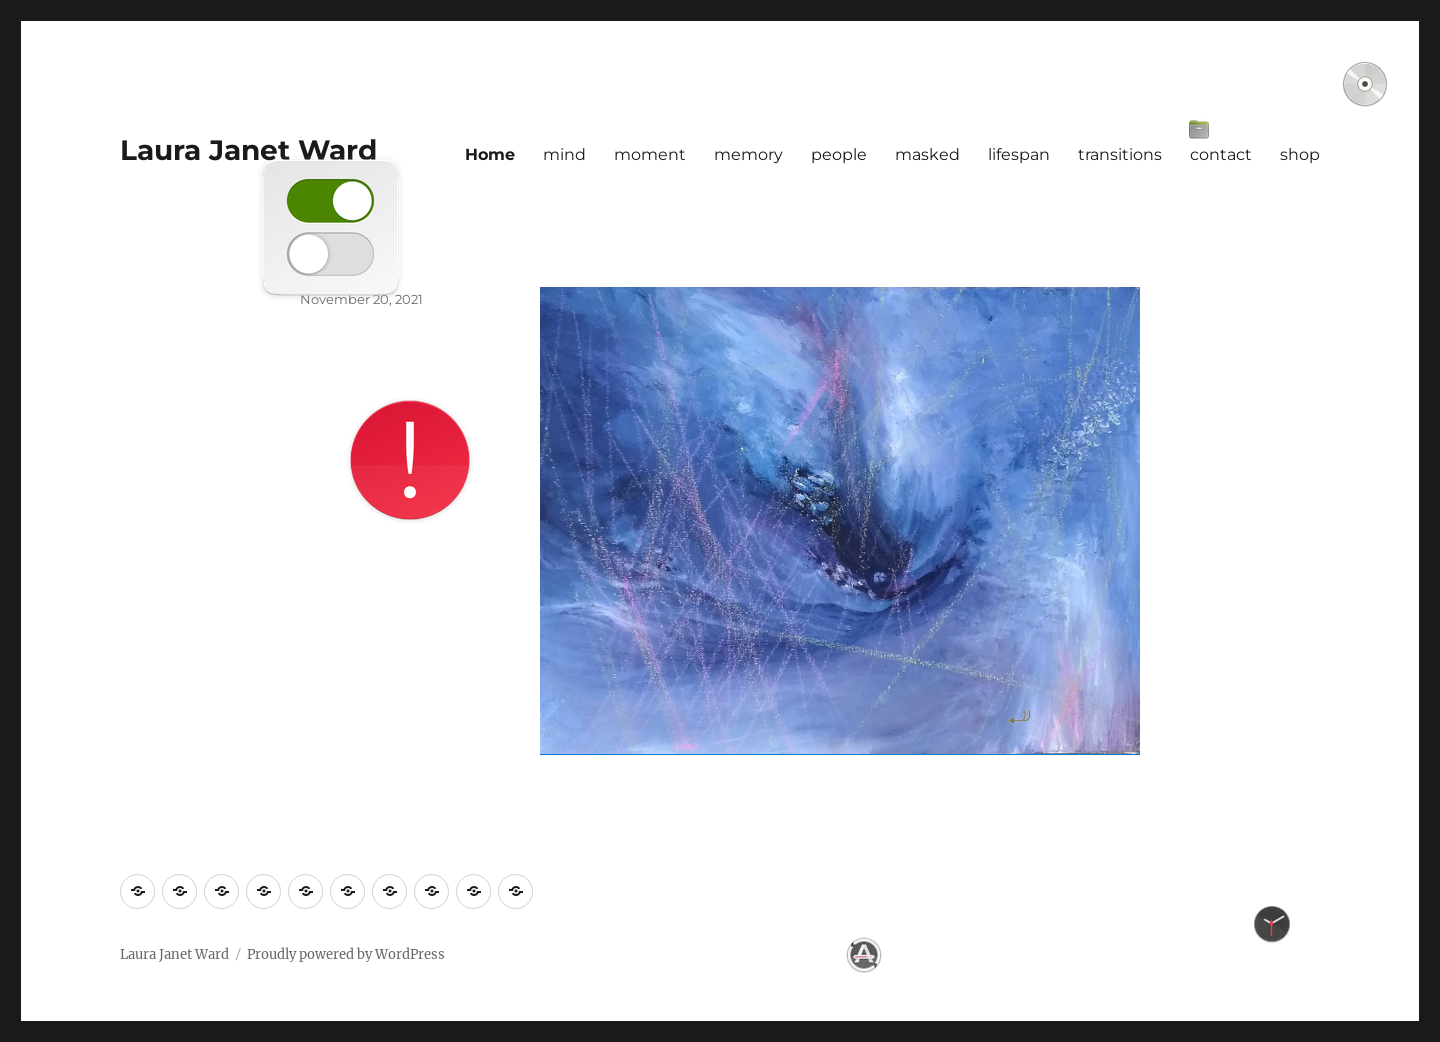 The height and width of the screenshot is (1042, 1440). Describe the element at coordinates (330, 227) in the screenshot. I see `open gnome tweaks settings` at that location.